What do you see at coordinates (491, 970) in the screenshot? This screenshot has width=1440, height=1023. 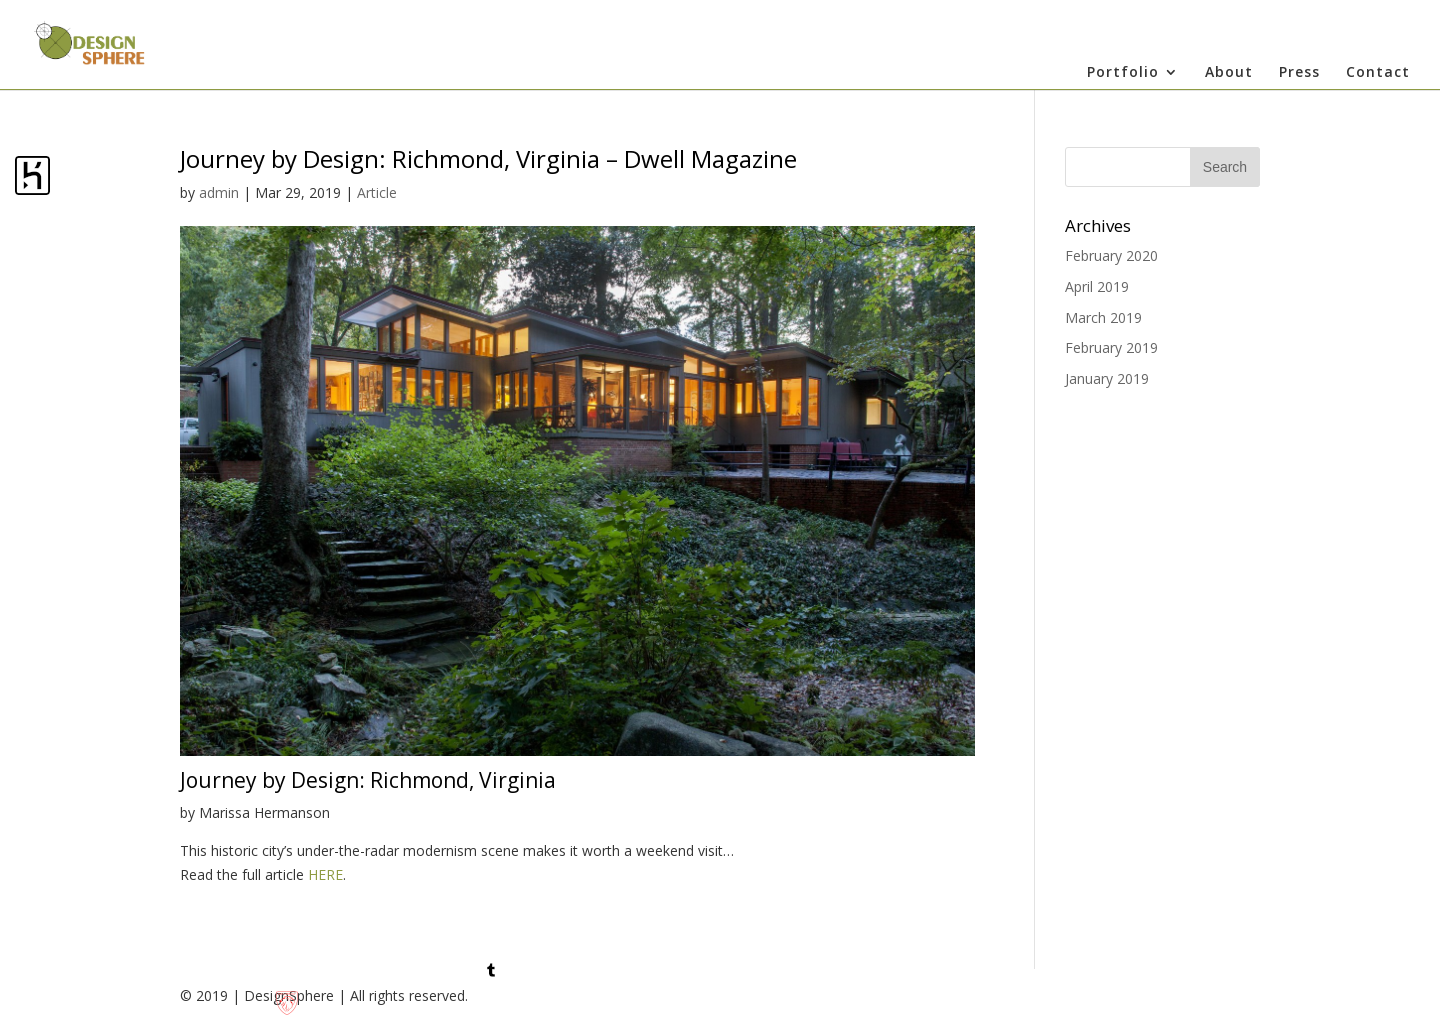 I see `open Tumblr app` at bounding box center [491, 970].